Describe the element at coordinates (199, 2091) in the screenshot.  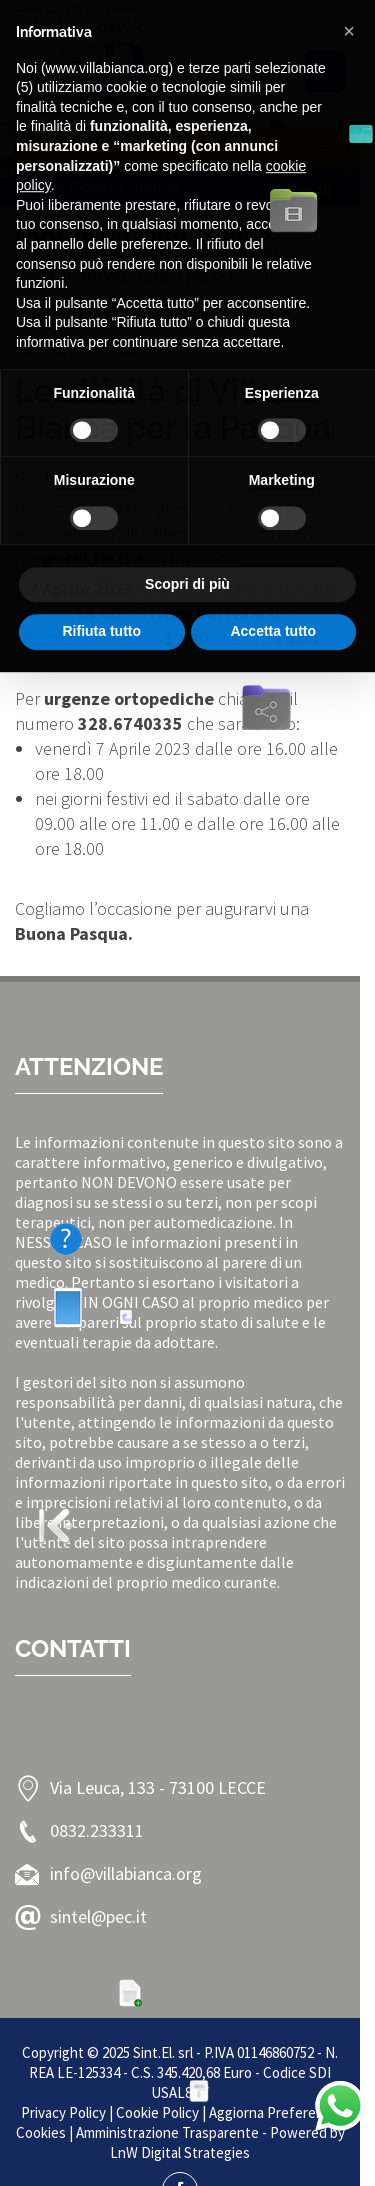
I see `a theme or appearance customization file` at that location.